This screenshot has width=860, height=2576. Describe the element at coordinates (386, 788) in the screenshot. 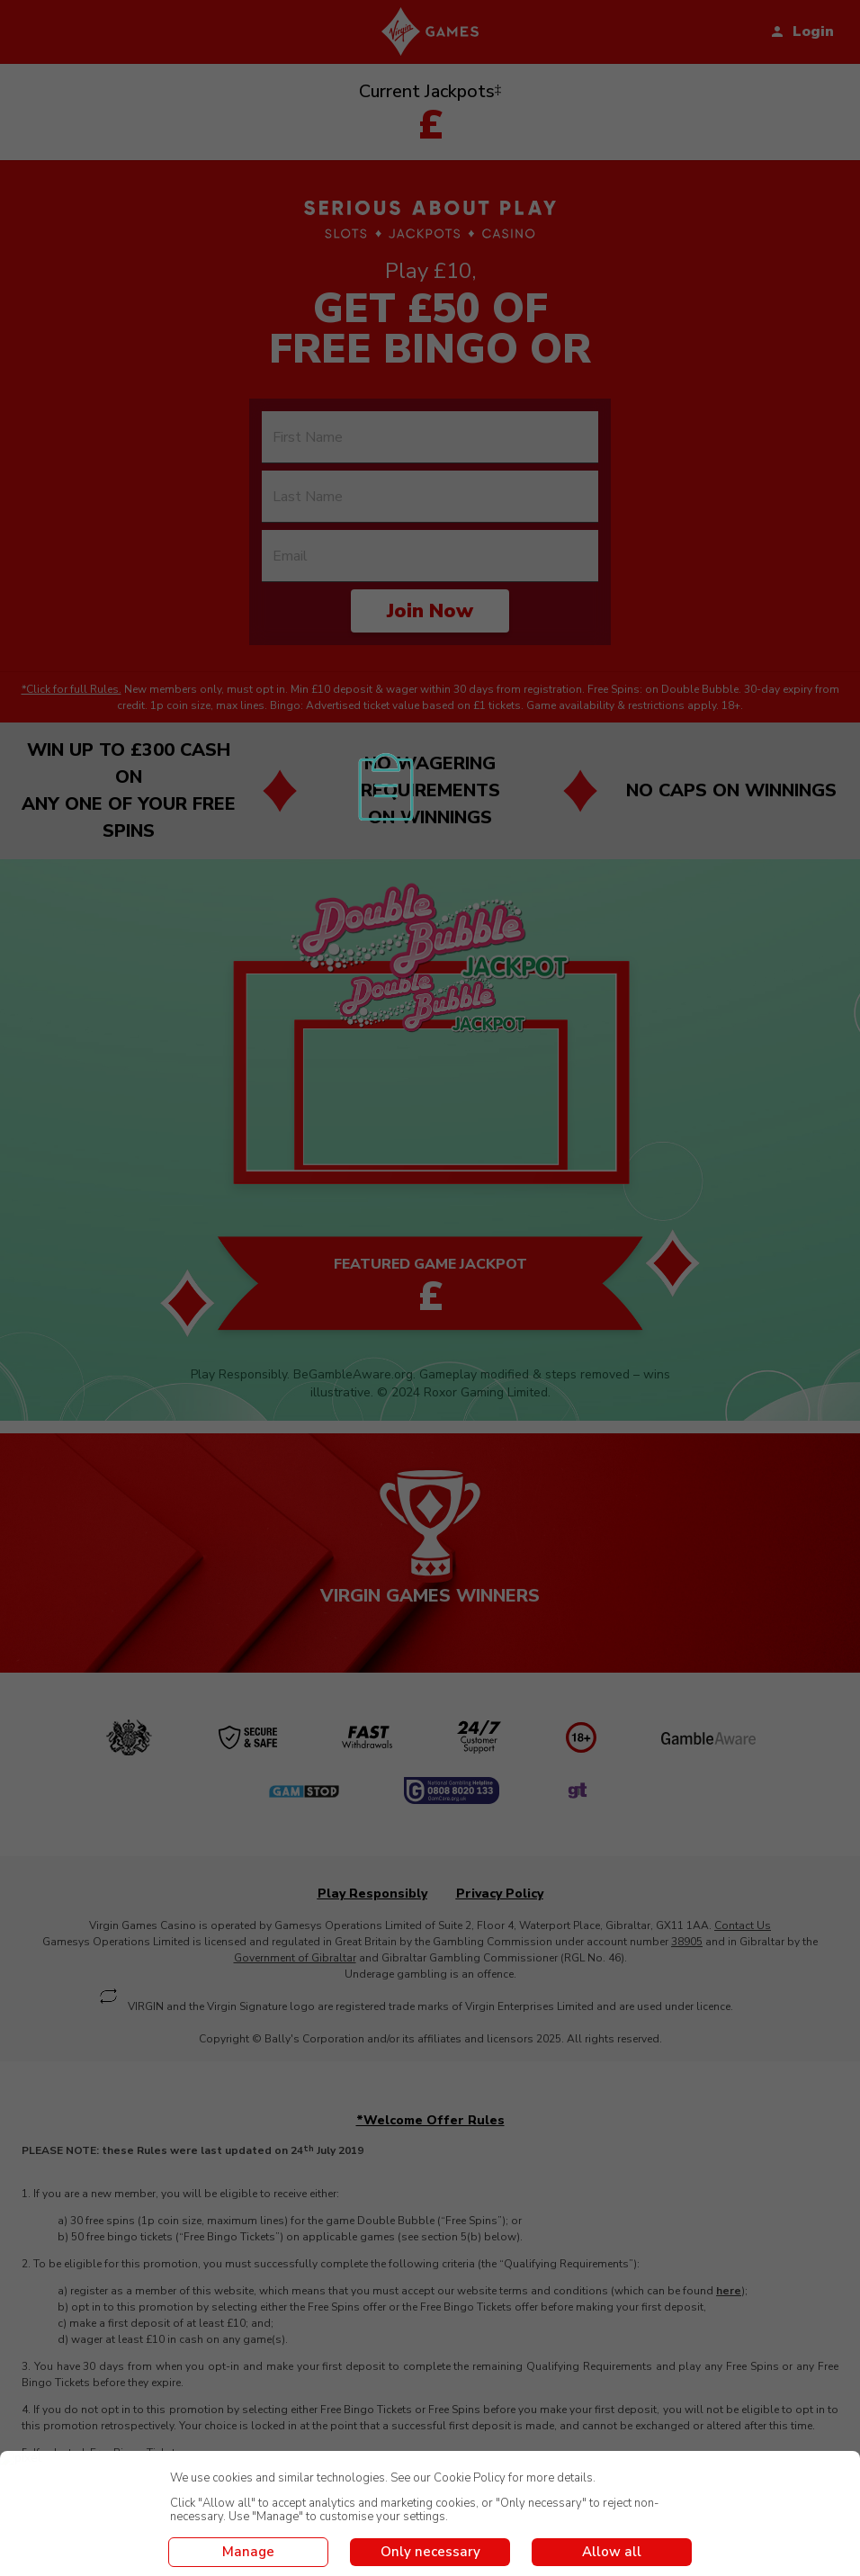

I see `view clipboard contents` at that location.